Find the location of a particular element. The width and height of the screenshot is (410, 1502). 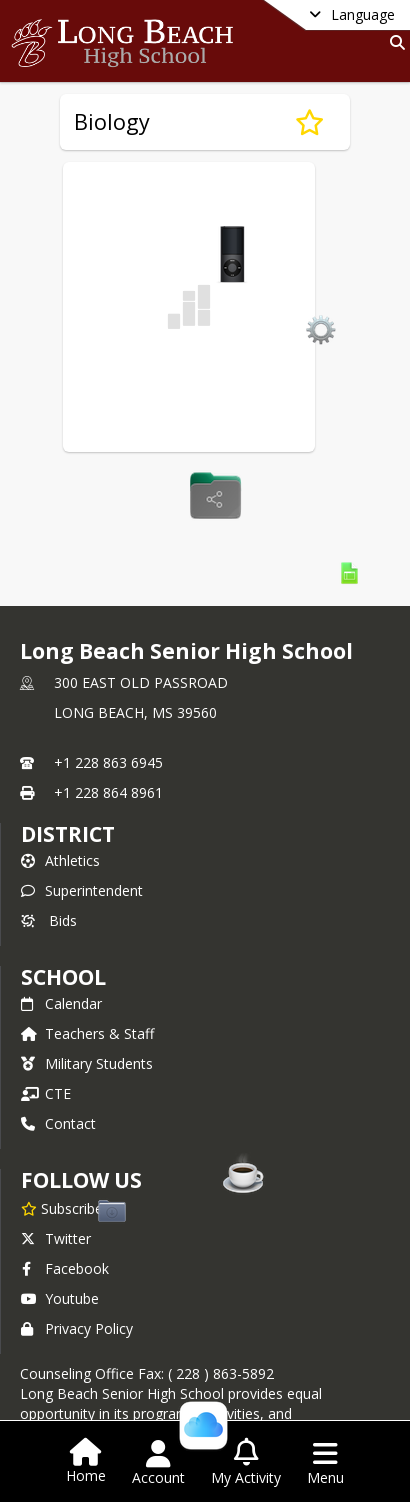

access advanced settings is located at coordinates (321, 330).